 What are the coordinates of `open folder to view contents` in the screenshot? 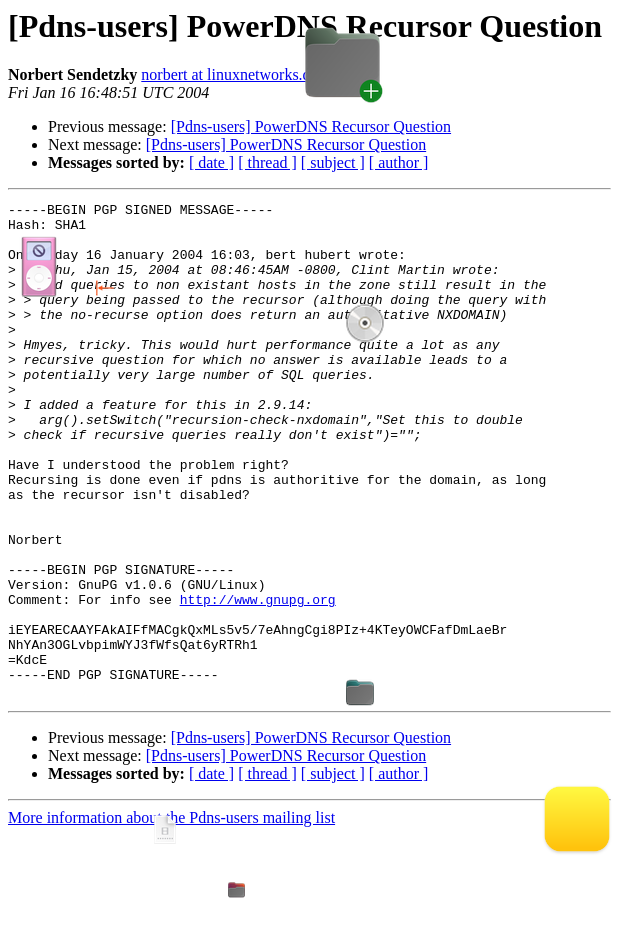 It's located at (360, 692).